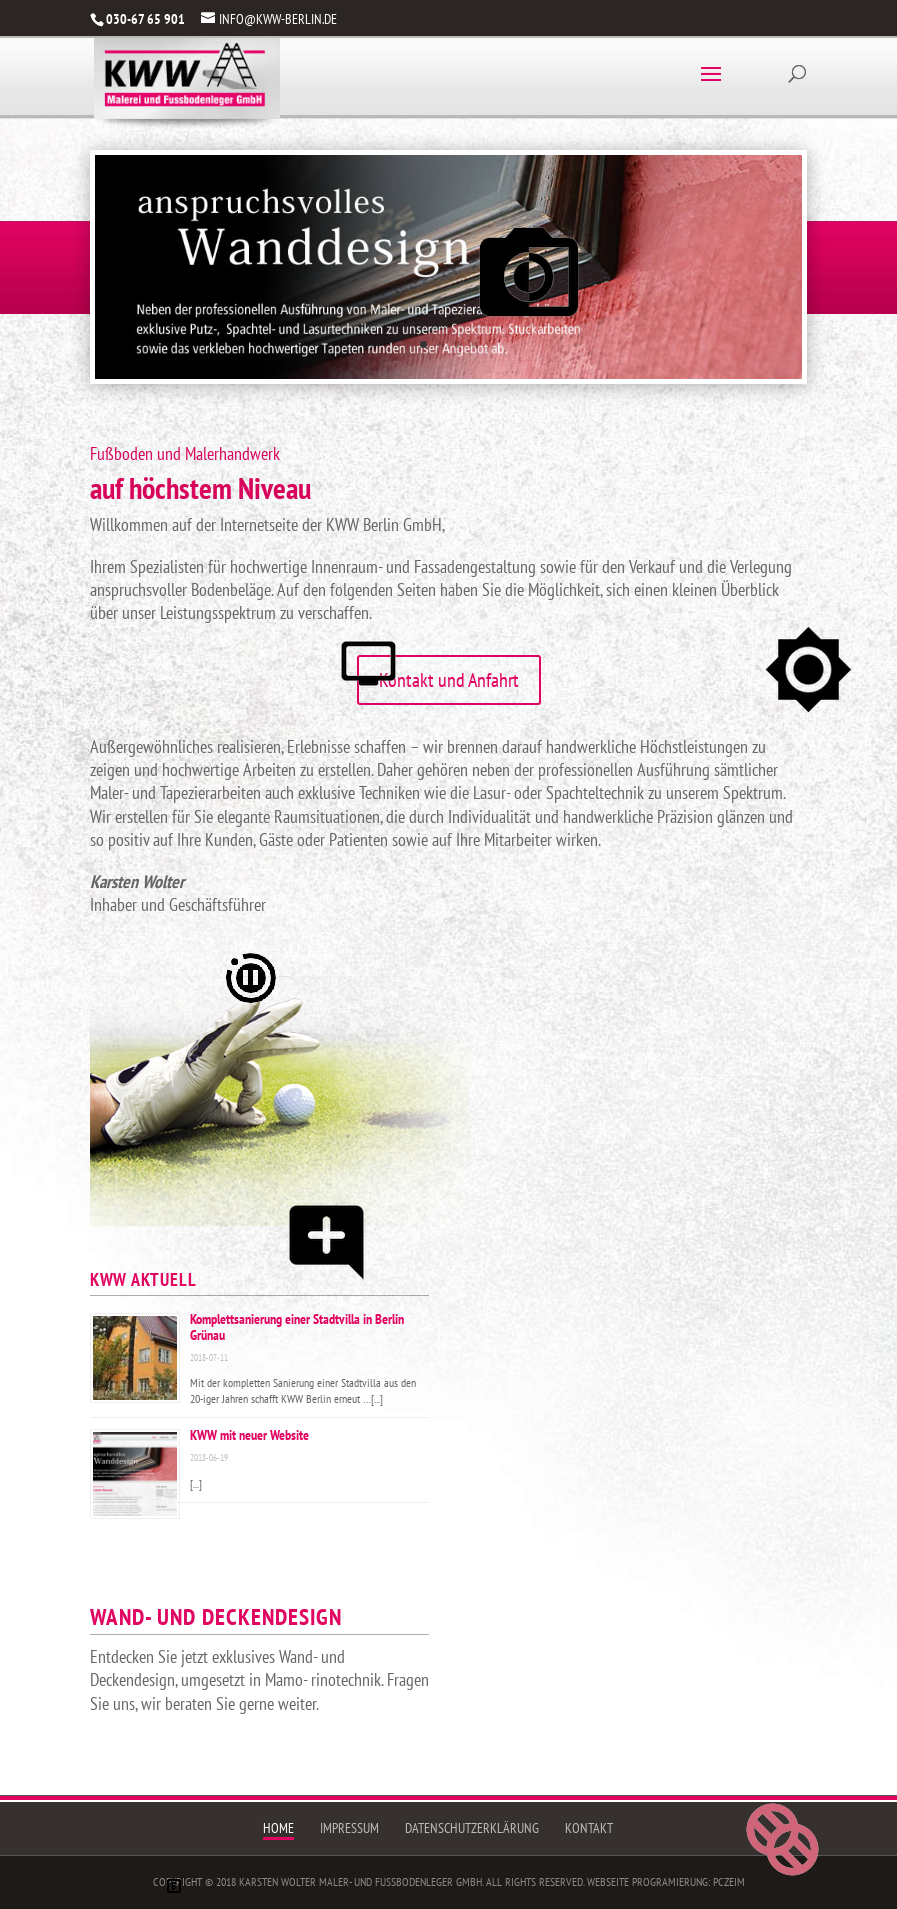 This screenshot has height=1909, width=897. I want to click on add a new comment, so click(326, 1242).